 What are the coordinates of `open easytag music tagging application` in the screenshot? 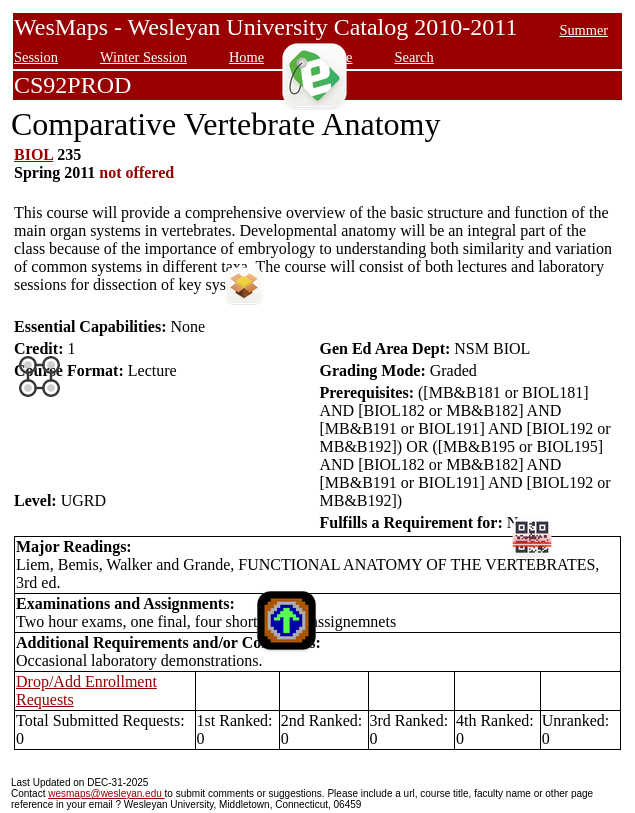 It's located at (314, 75).